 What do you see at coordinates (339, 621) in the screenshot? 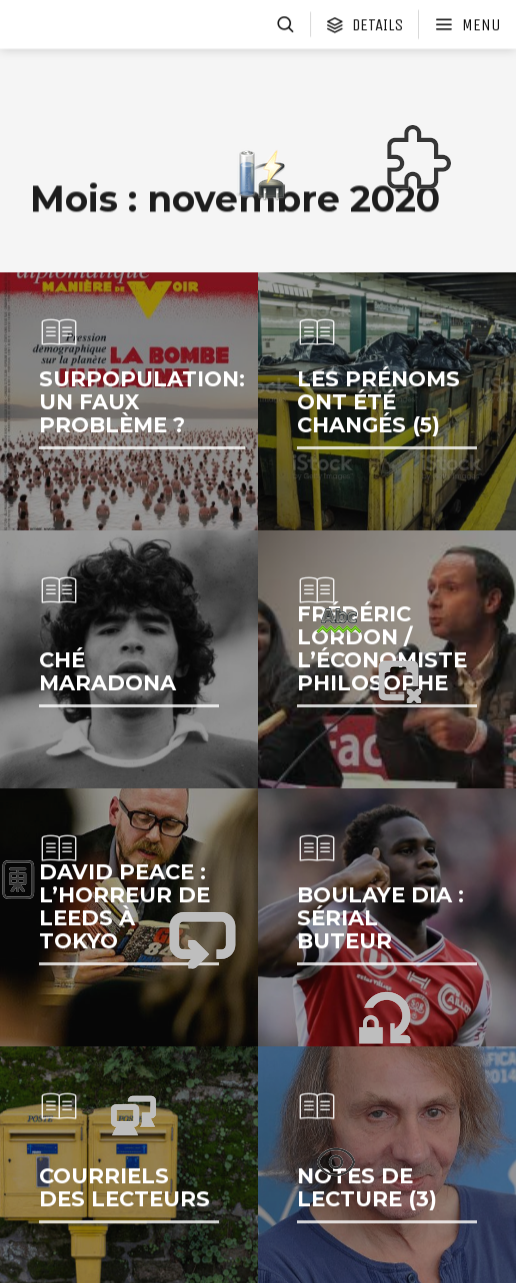
I see `check spelling in document` at bounding box center [339, 621].